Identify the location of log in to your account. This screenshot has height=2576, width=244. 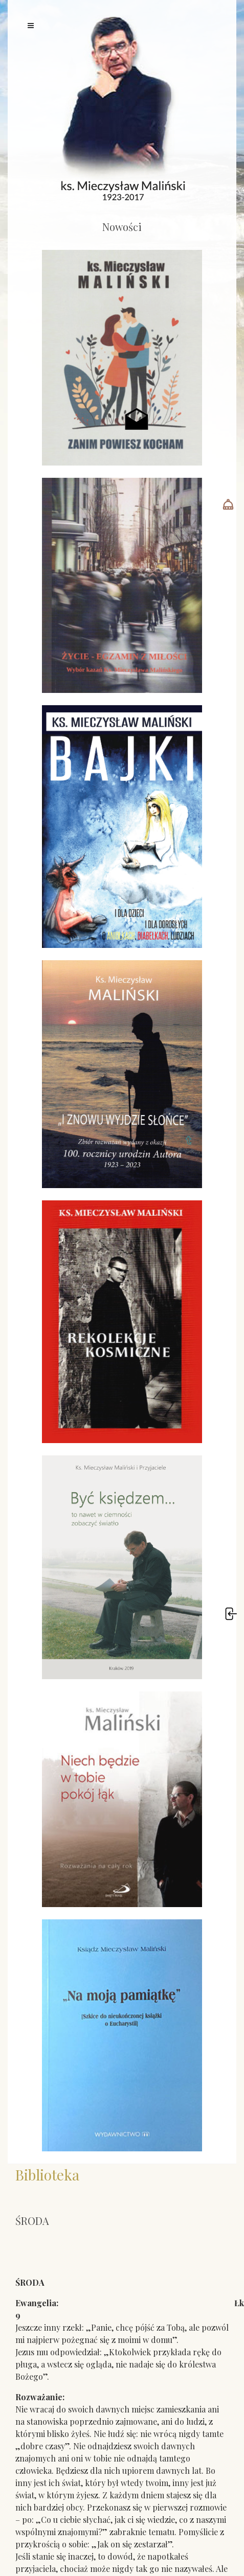
(230, 1614).